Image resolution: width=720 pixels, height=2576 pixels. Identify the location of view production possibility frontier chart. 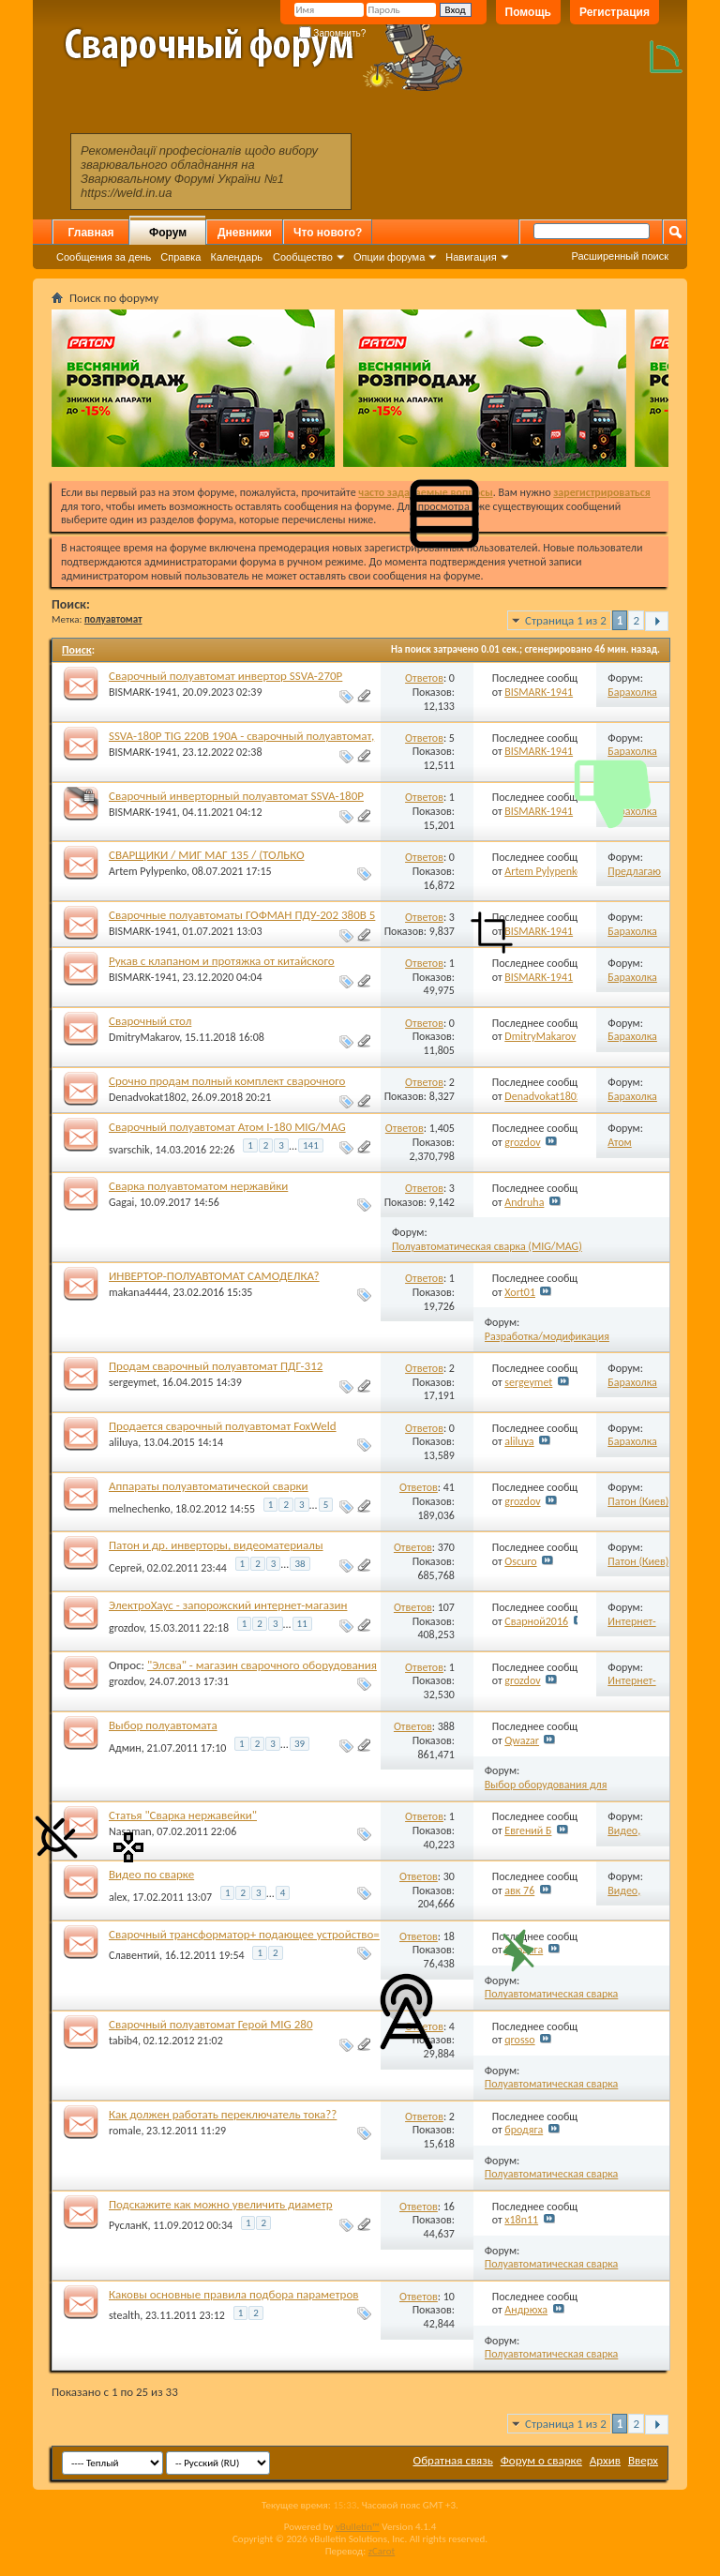
(666, 56).